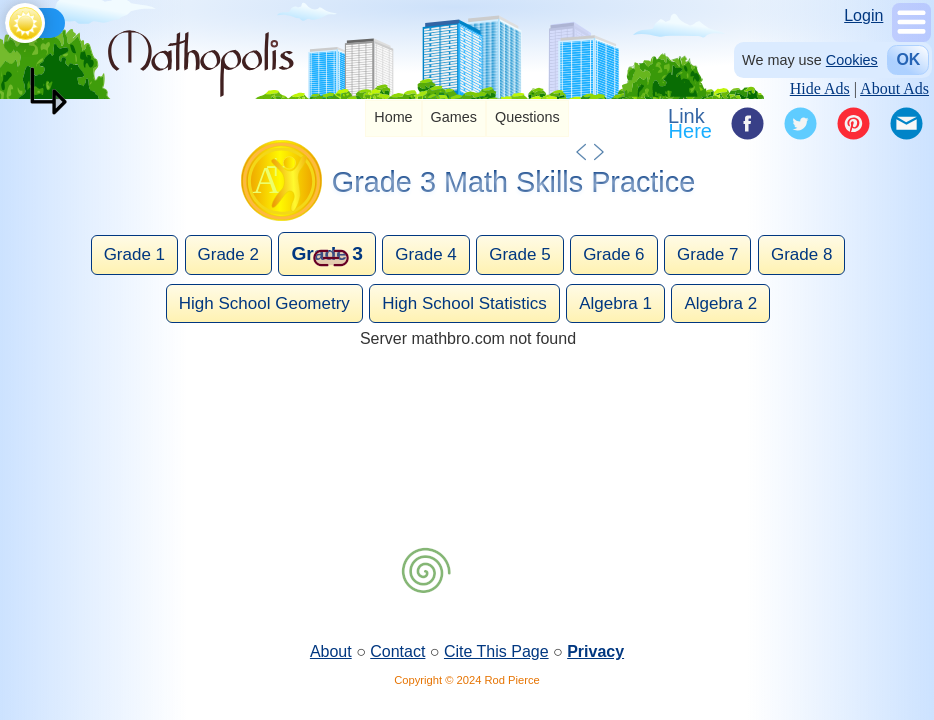 The image size is (934, 720). What do you see at coordinates (423, 569) in the screenshot?
I see `indicates loading or processing in progress` at bounding box center [423, 569].